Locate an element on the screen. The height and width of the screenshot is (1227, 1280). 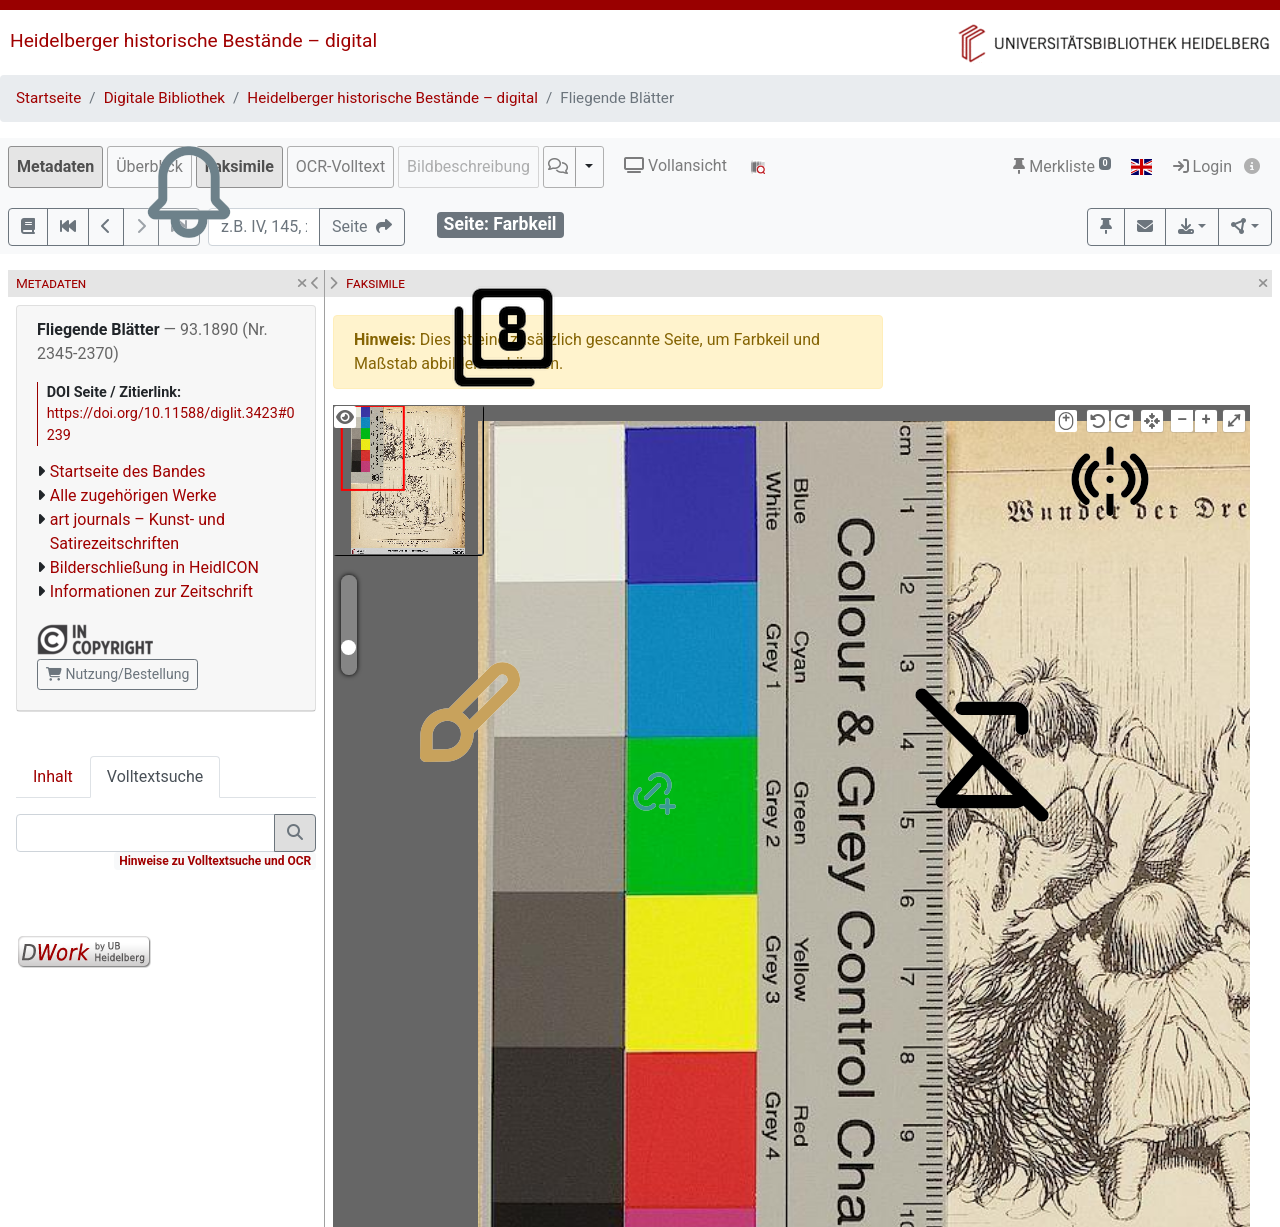
add a new link or URL is located at coordinates (652, 791).